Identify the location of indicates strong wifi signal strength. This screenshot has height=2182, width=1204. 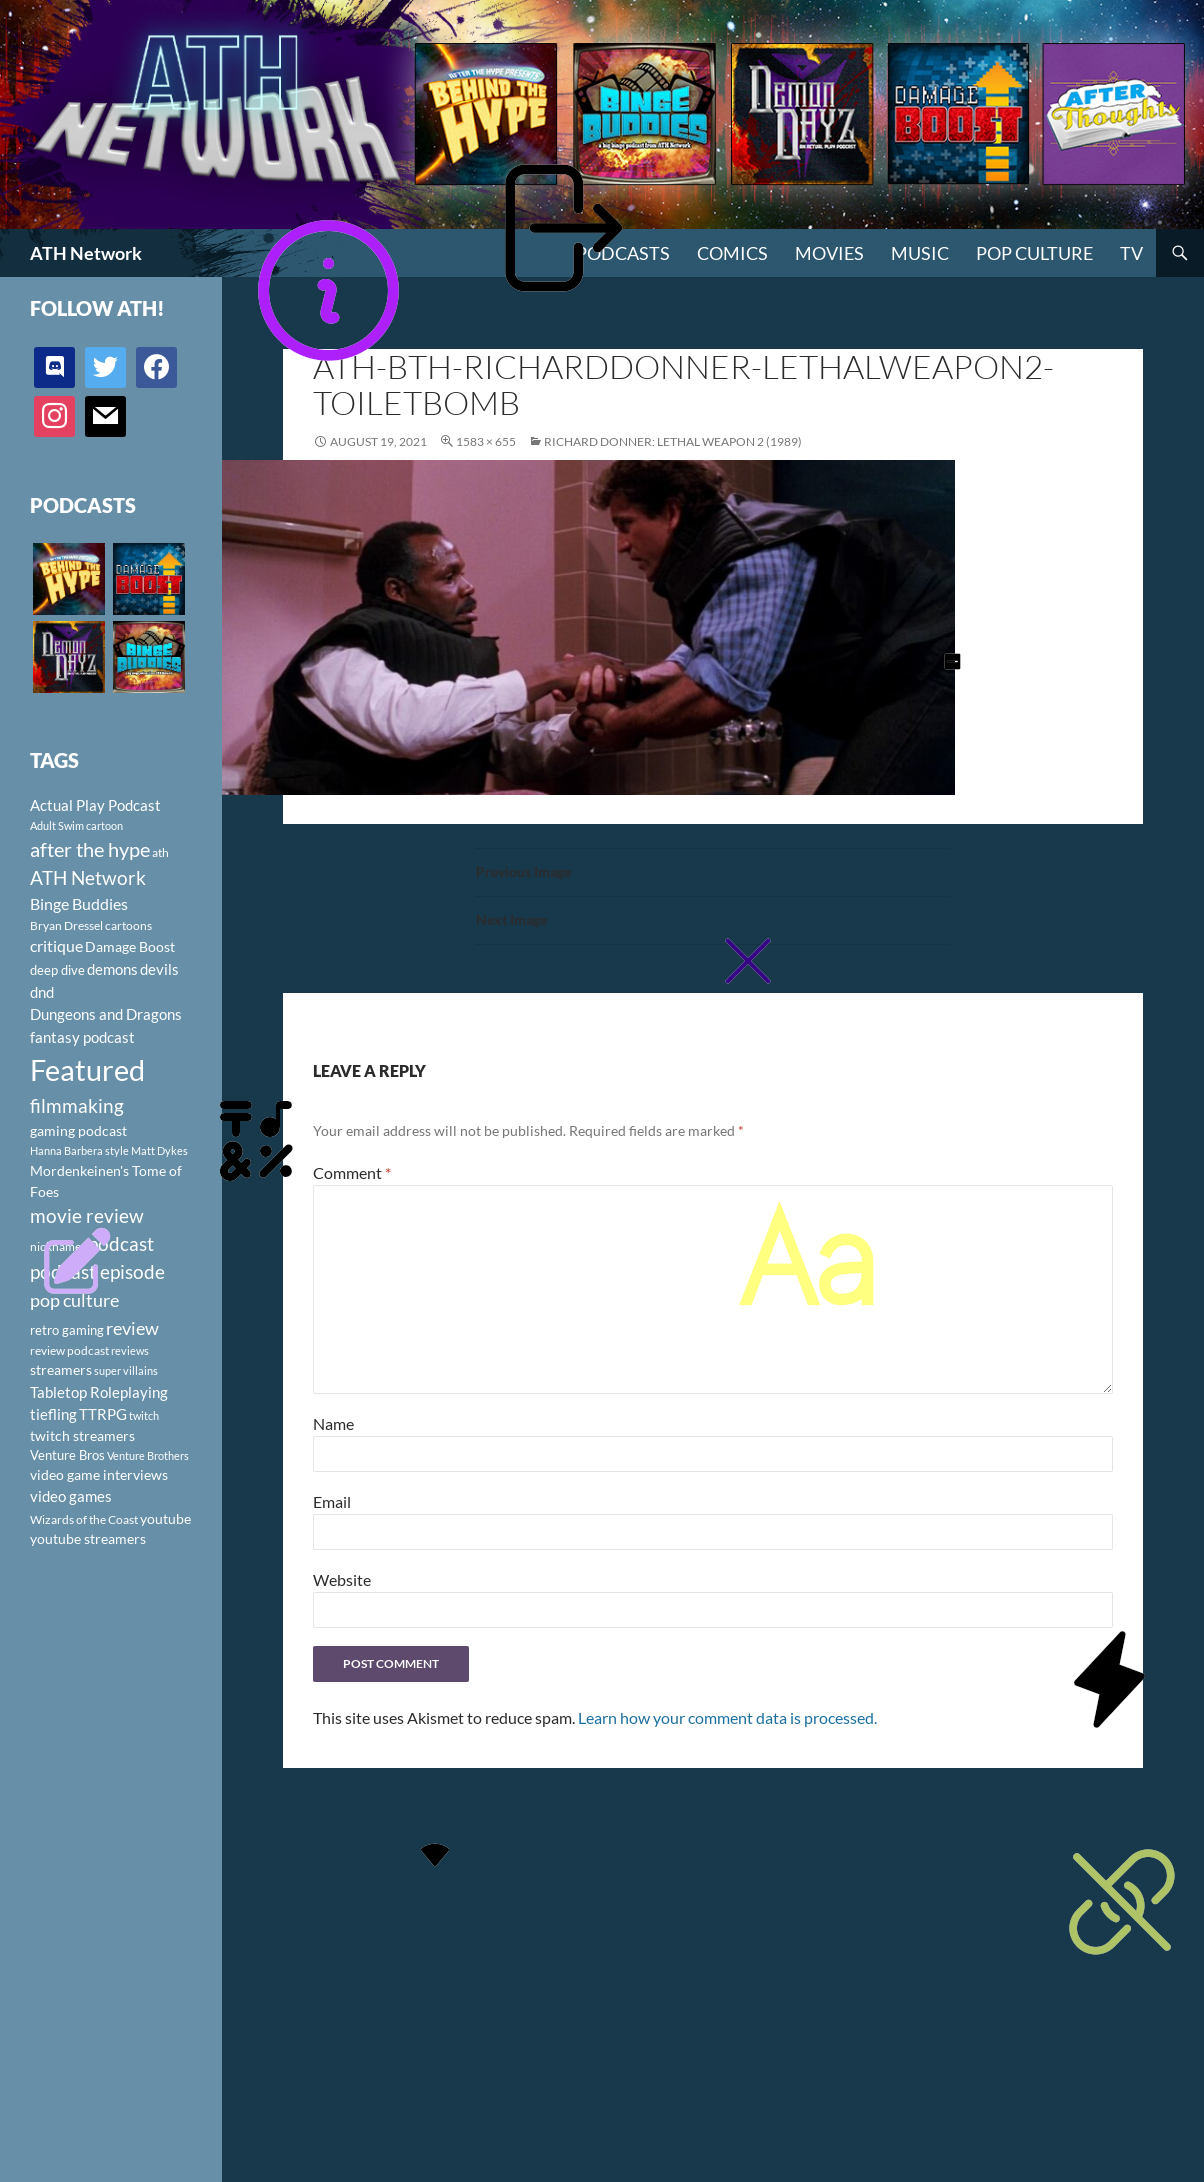
(435, 1855).